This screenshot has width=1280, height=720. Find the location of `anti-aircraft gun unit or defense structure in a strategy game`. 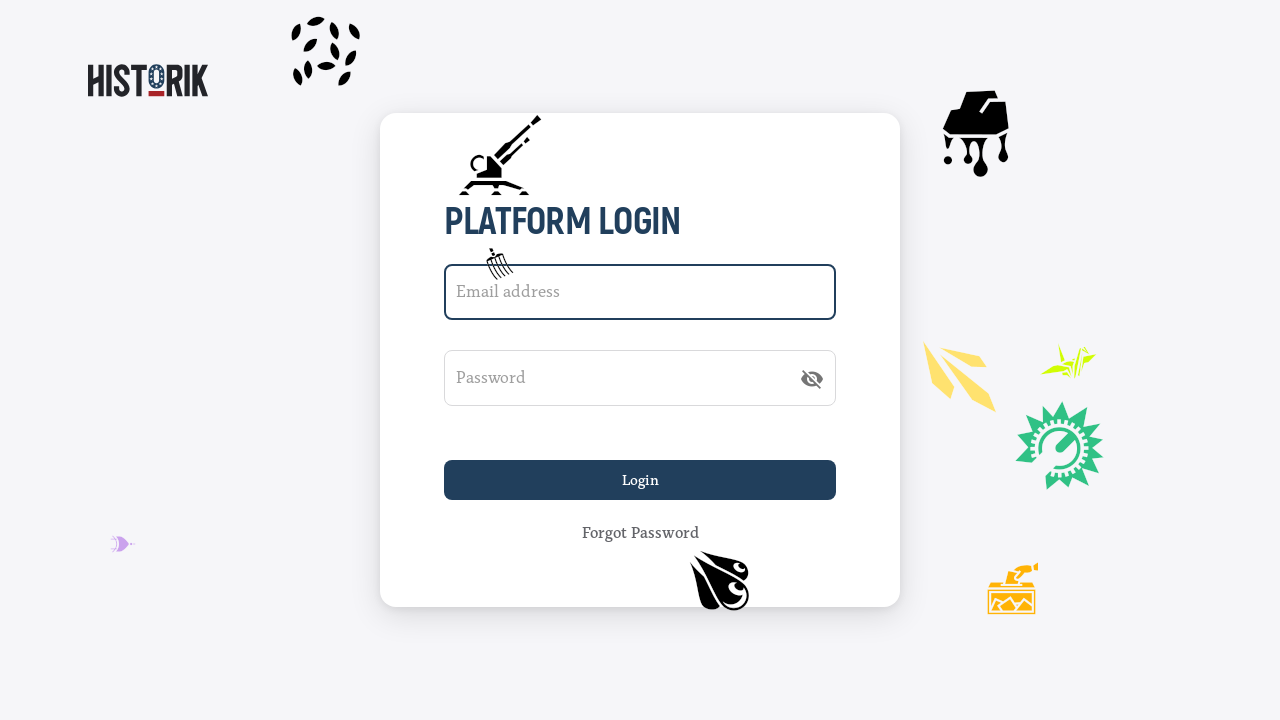

anti-aircraft gun unit or defense structure in a strategy game is located at coordinates (500, 155).